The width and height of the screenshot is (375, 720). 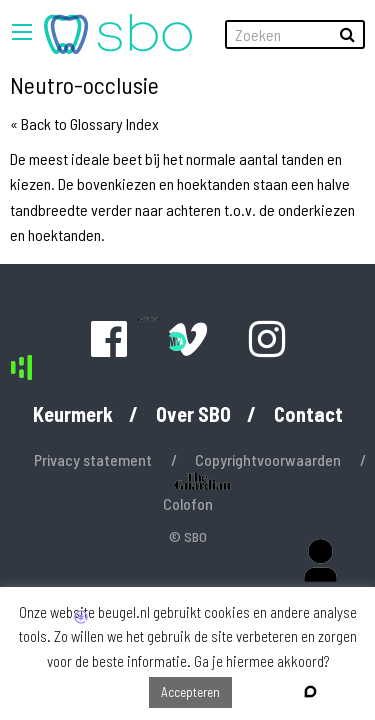 What do you see at coordinates (203, 481) in the screenshot?
I see `open The Guardian news app` at bounding box center [203, 481].